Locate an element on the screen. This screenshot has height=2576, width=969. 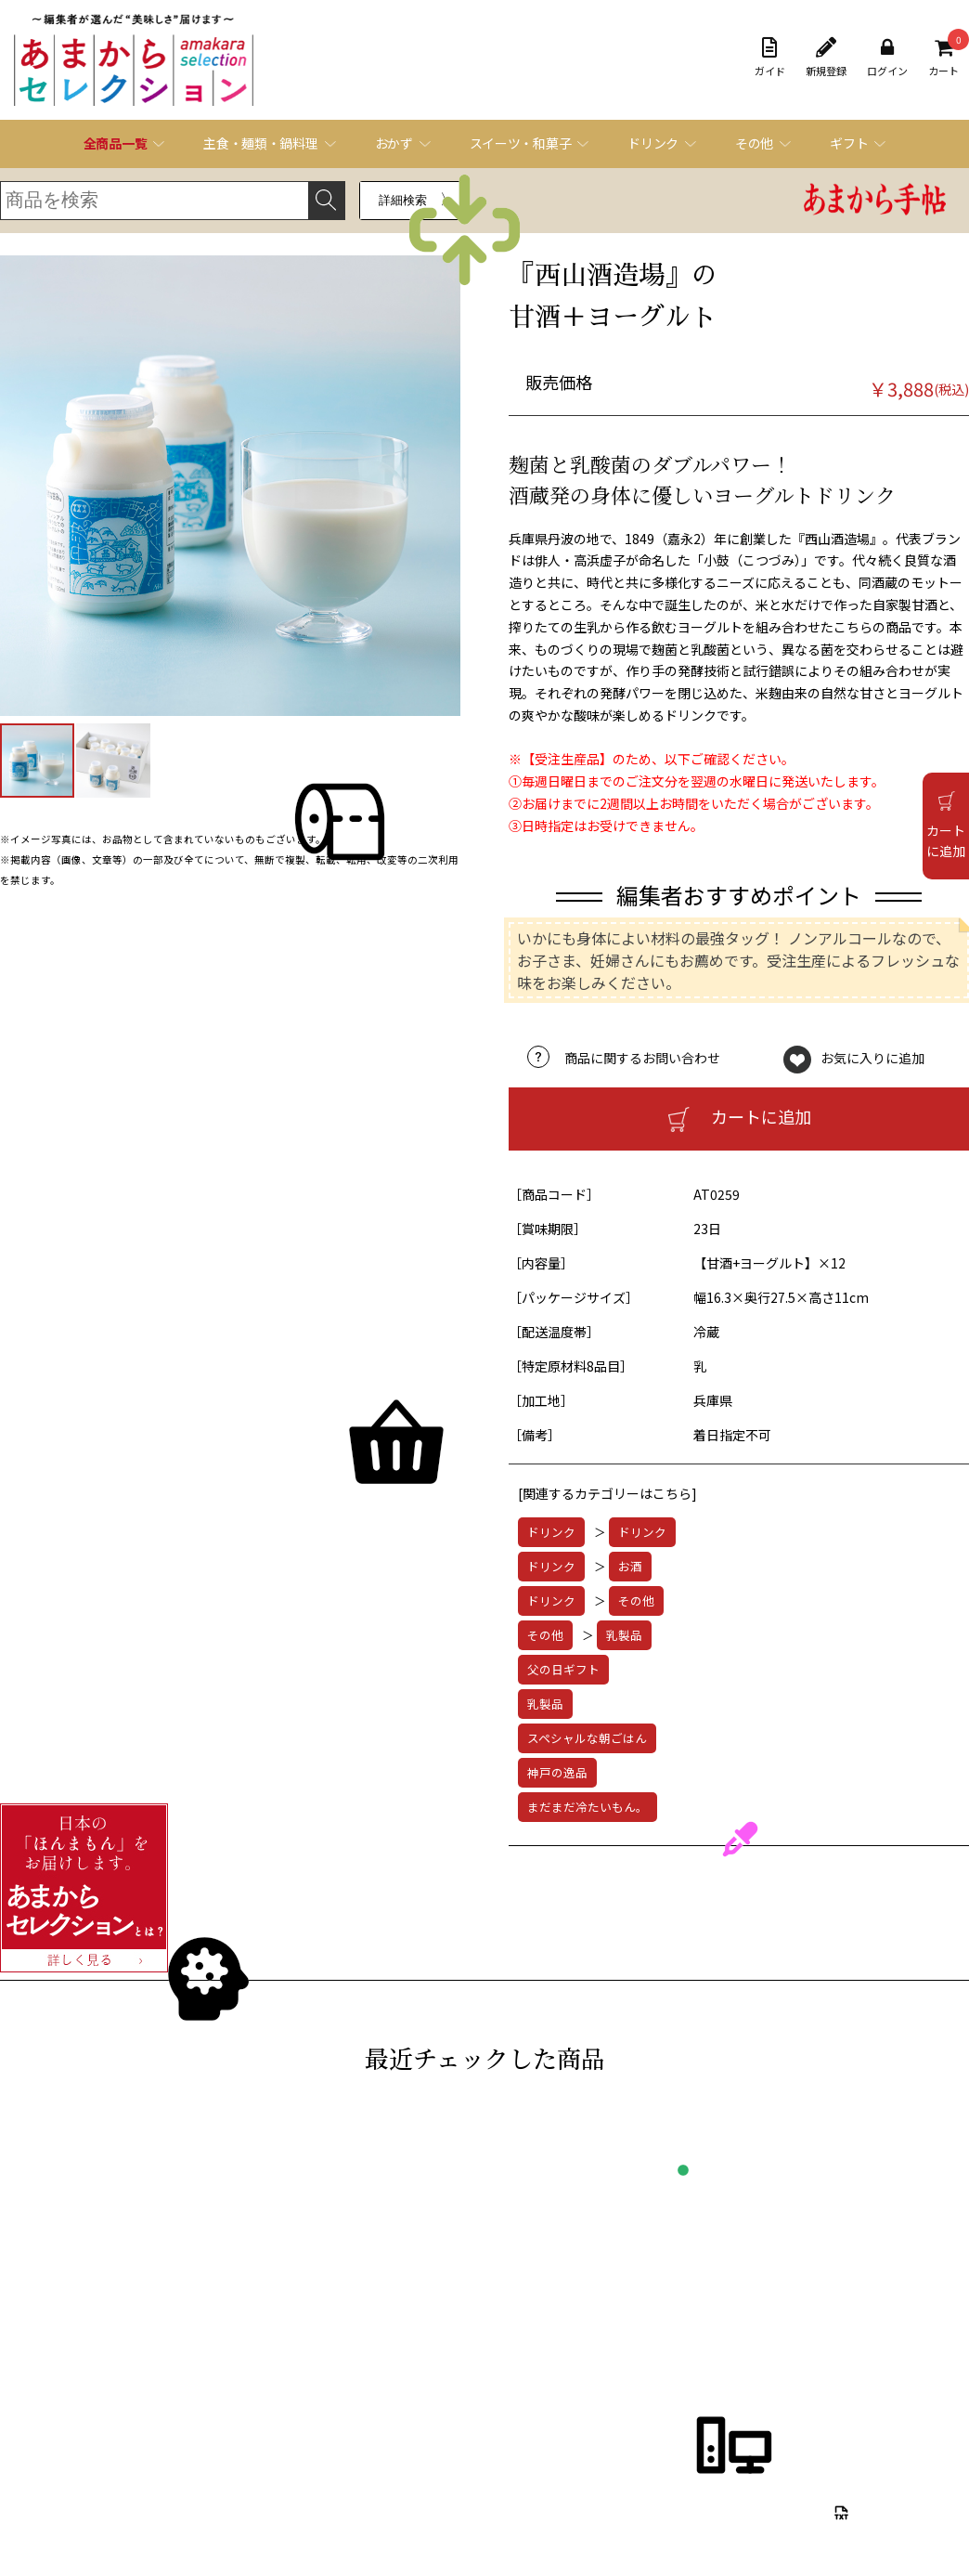
indicates restroom or bathroom location is located at coordinates (340, 822).